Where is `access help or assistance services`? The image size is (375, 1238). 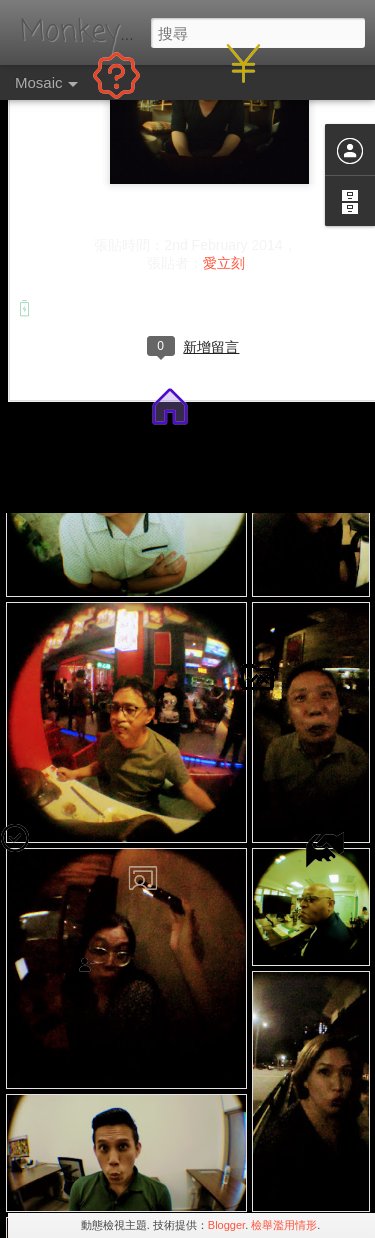 access help or assistance services is located at coordinates (325, 849).